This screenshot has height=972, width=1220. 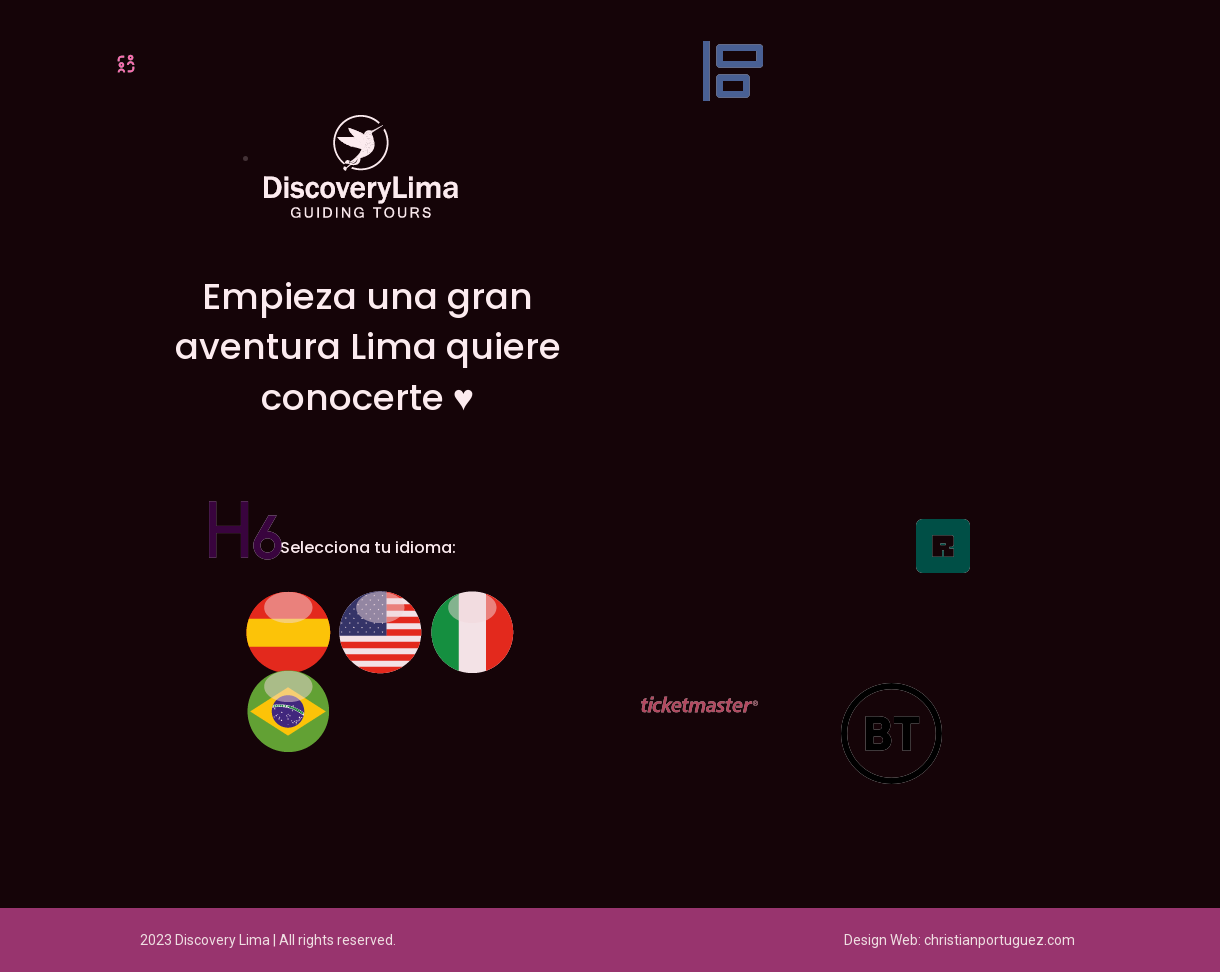 What do you see at coordinates (891, 733) in the screenshot?
I see `BT (British Telecom) company logo` at bounding box center [891, 733].